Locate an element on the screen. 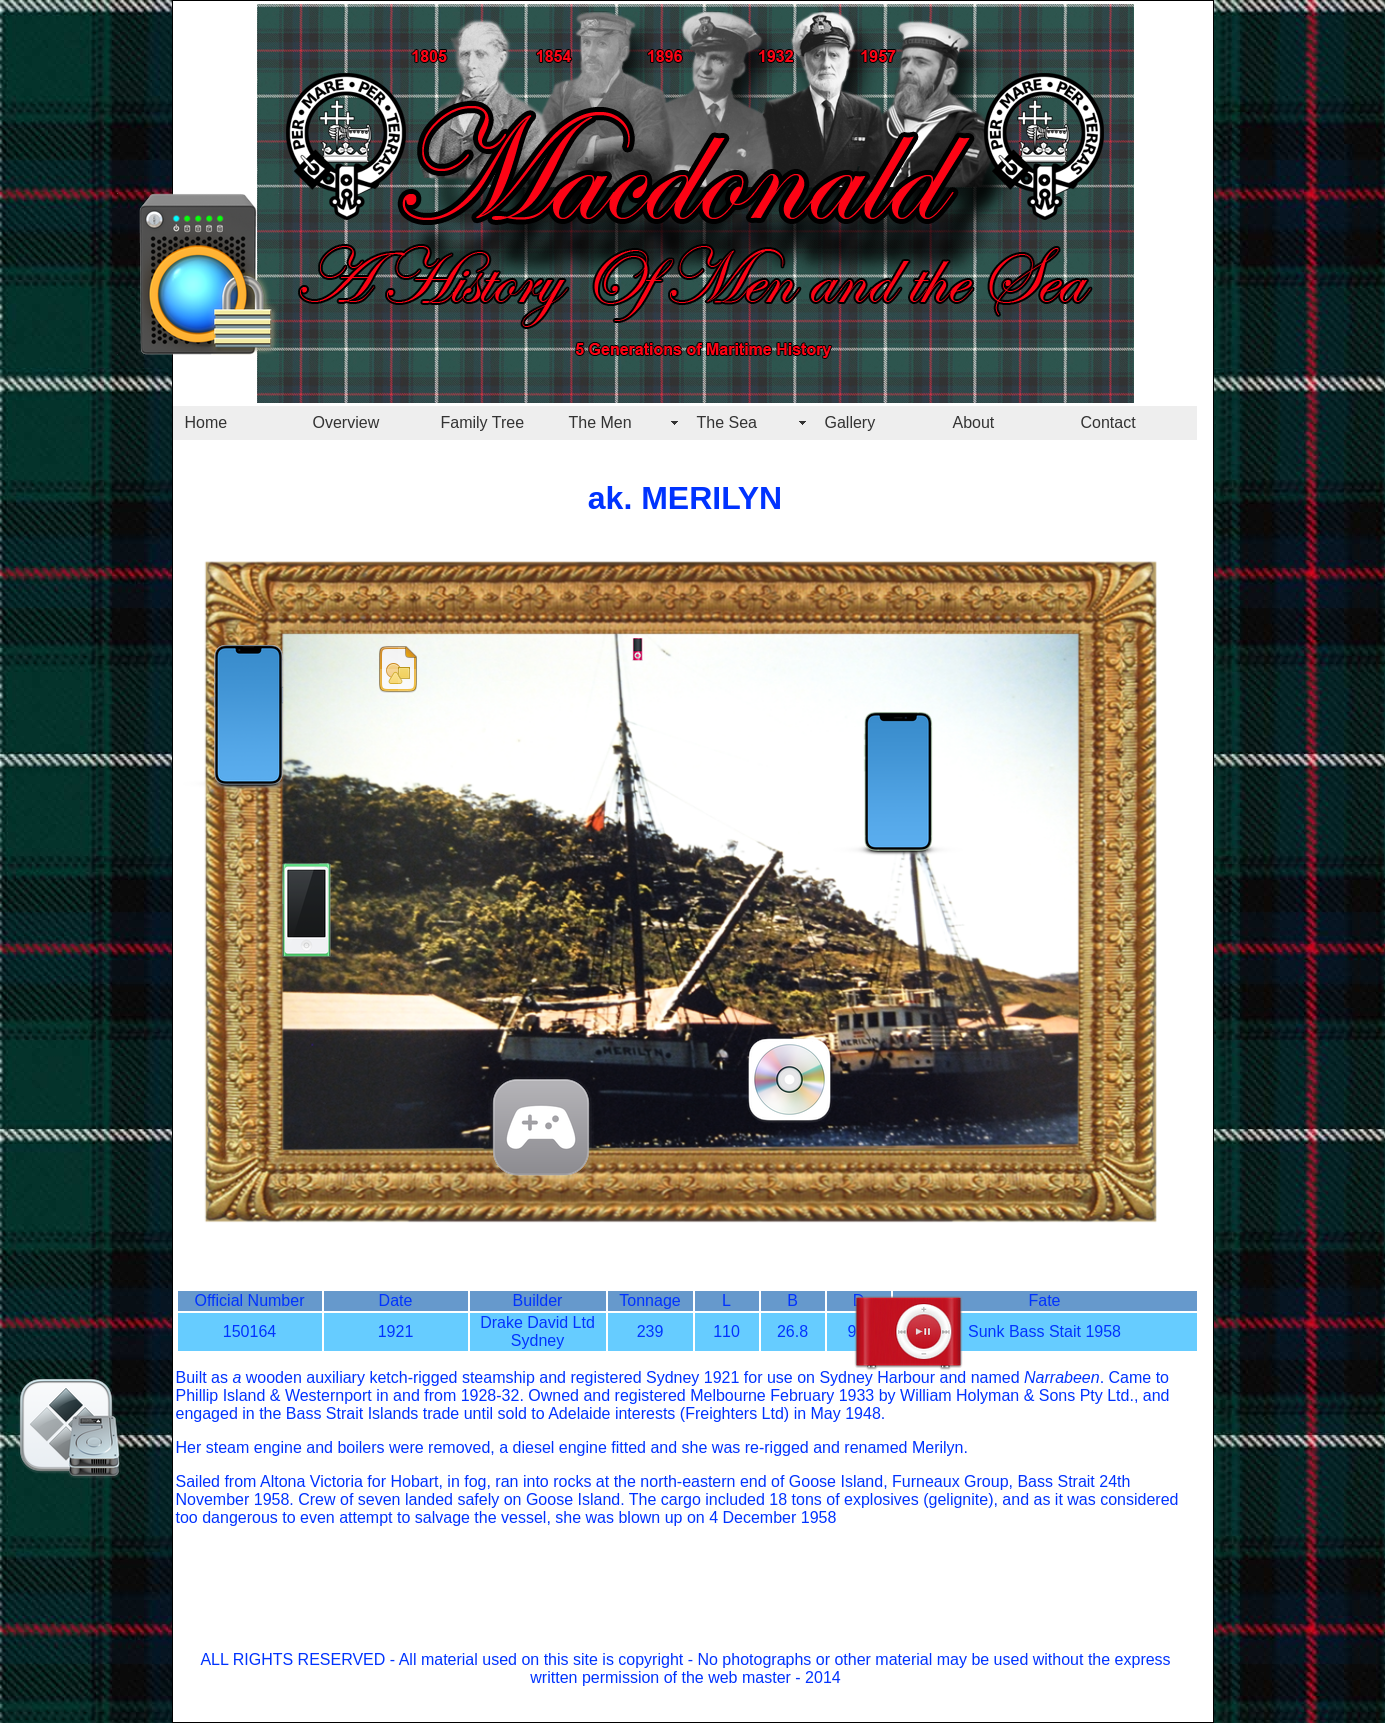  iPhone 12 mini device icon is located at coordinates (898, 784).